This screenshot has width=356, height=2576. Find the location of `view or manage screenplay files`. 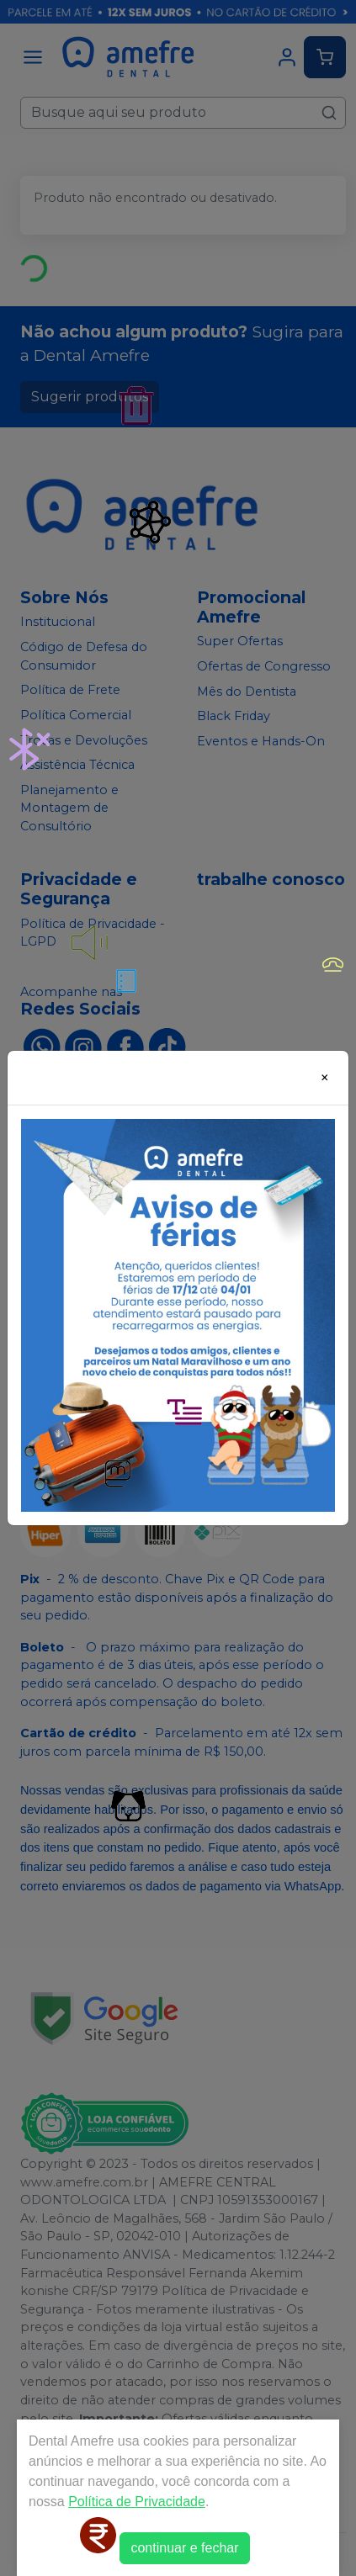

view or manage screenplay files is located at coordinates (126, 981).